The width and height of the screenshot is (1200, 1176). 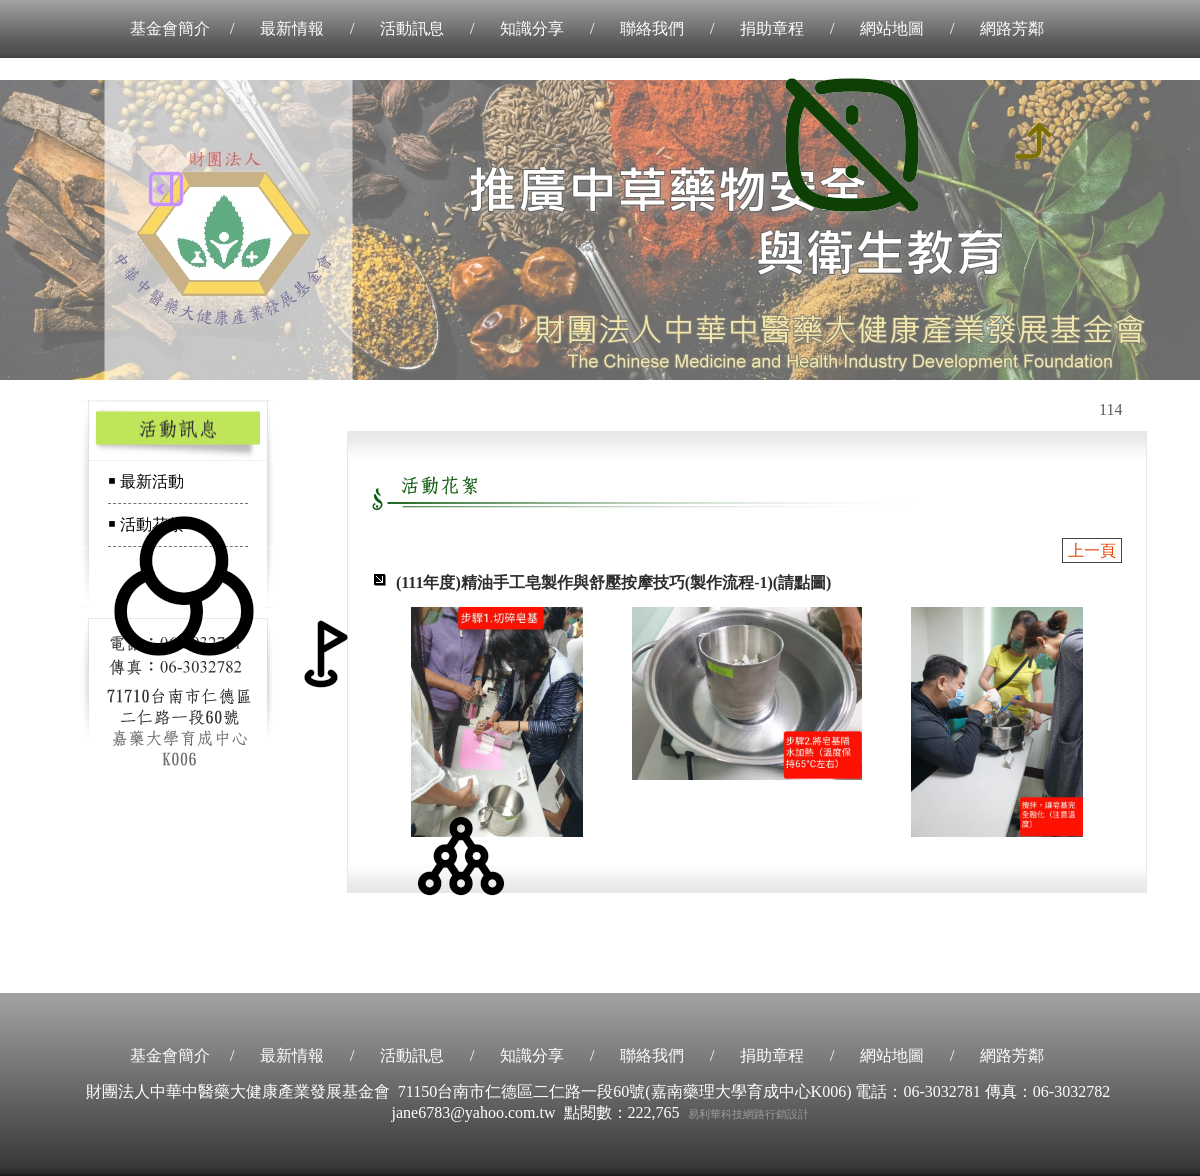 I want to click on adjust color filter settings, so click(x=184, y=586).